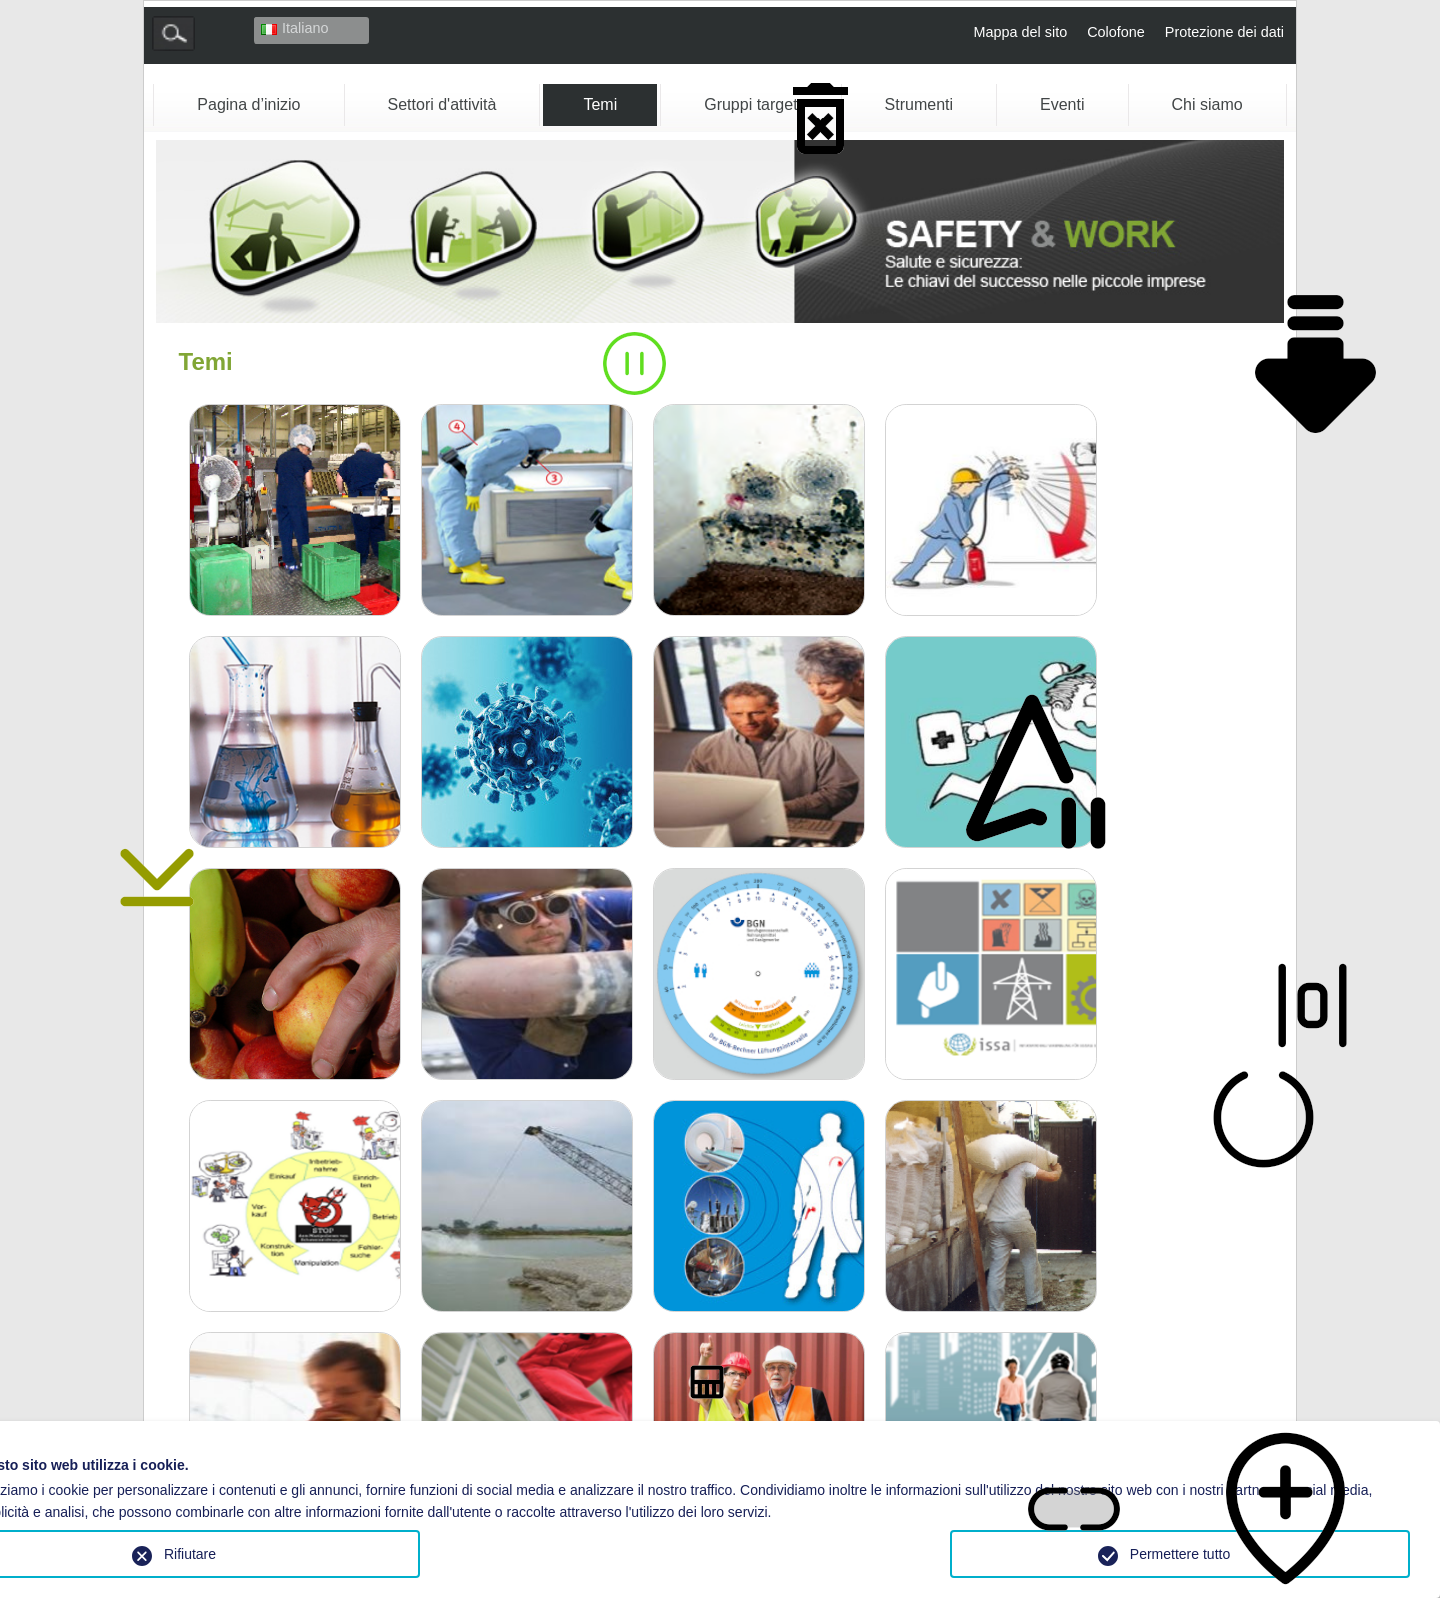  Describe the element at coordinates (1032, 768) in the screenshot. I see `pause current navigation or directions` at that location.